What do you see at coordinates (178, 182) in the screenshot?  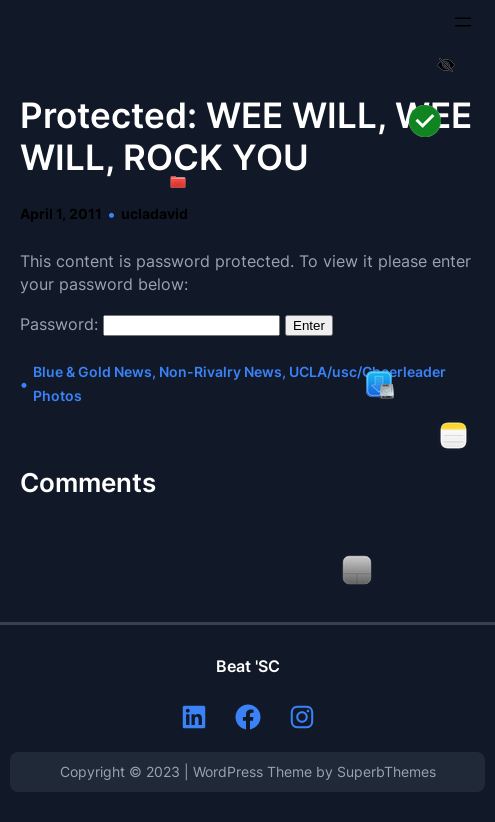 I see `open folder containing code or development files` at bounding box center [178, 182].